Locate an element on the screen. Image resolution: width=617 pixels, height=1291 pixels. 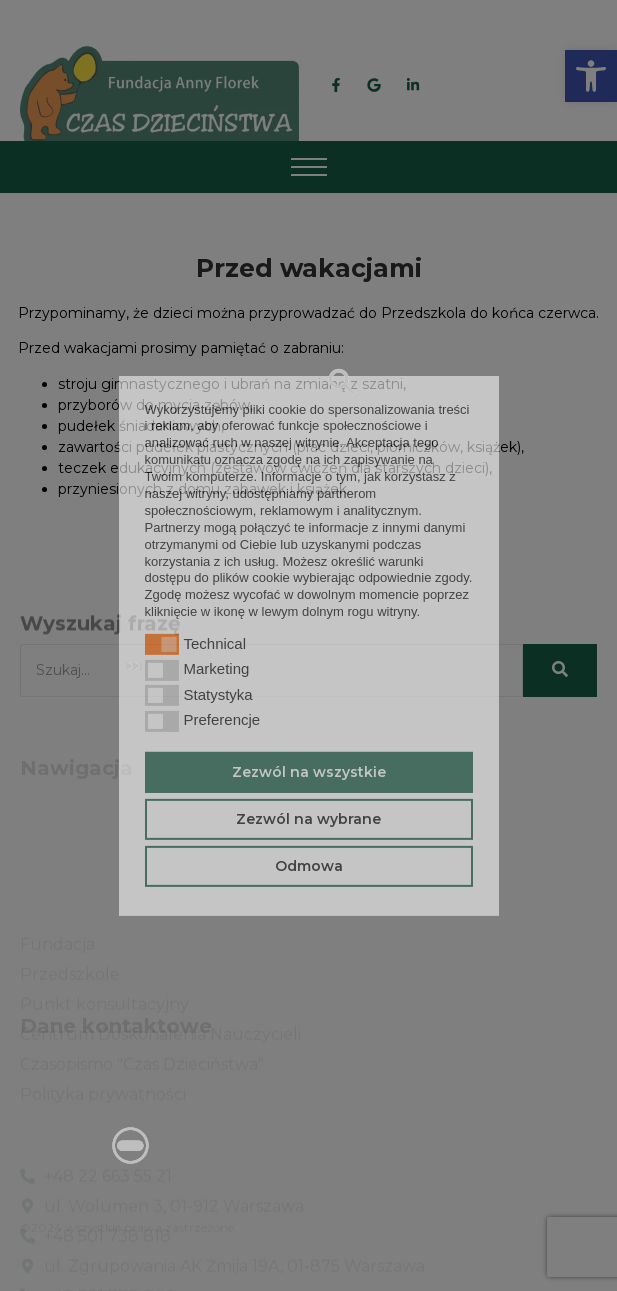
skip to the next track is located at coordinates (134, 666).